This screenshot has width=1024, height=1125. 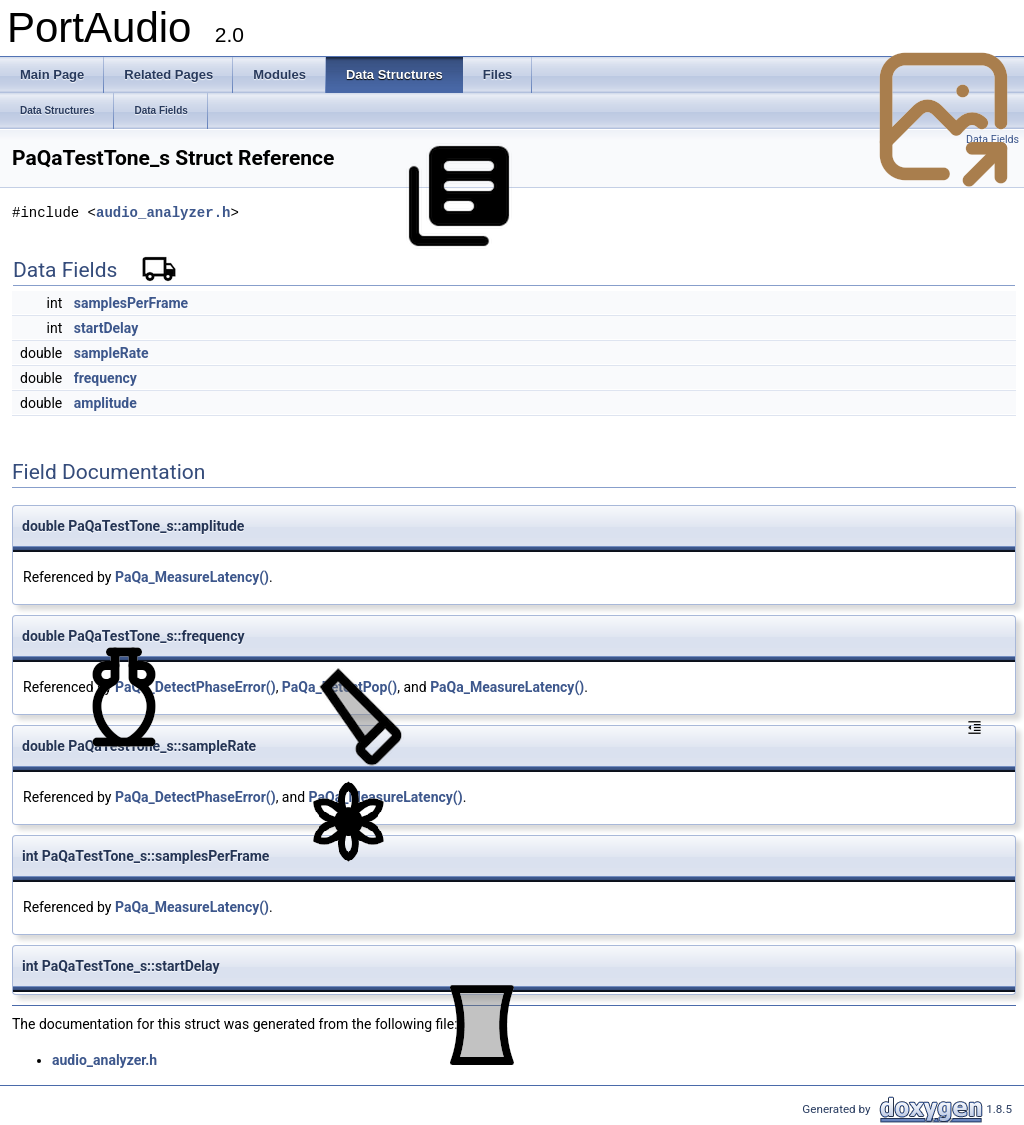 What do you see at coordinates (459, 196) in the screenshot?
I see `access your document library` at bounding box center [459, 196].